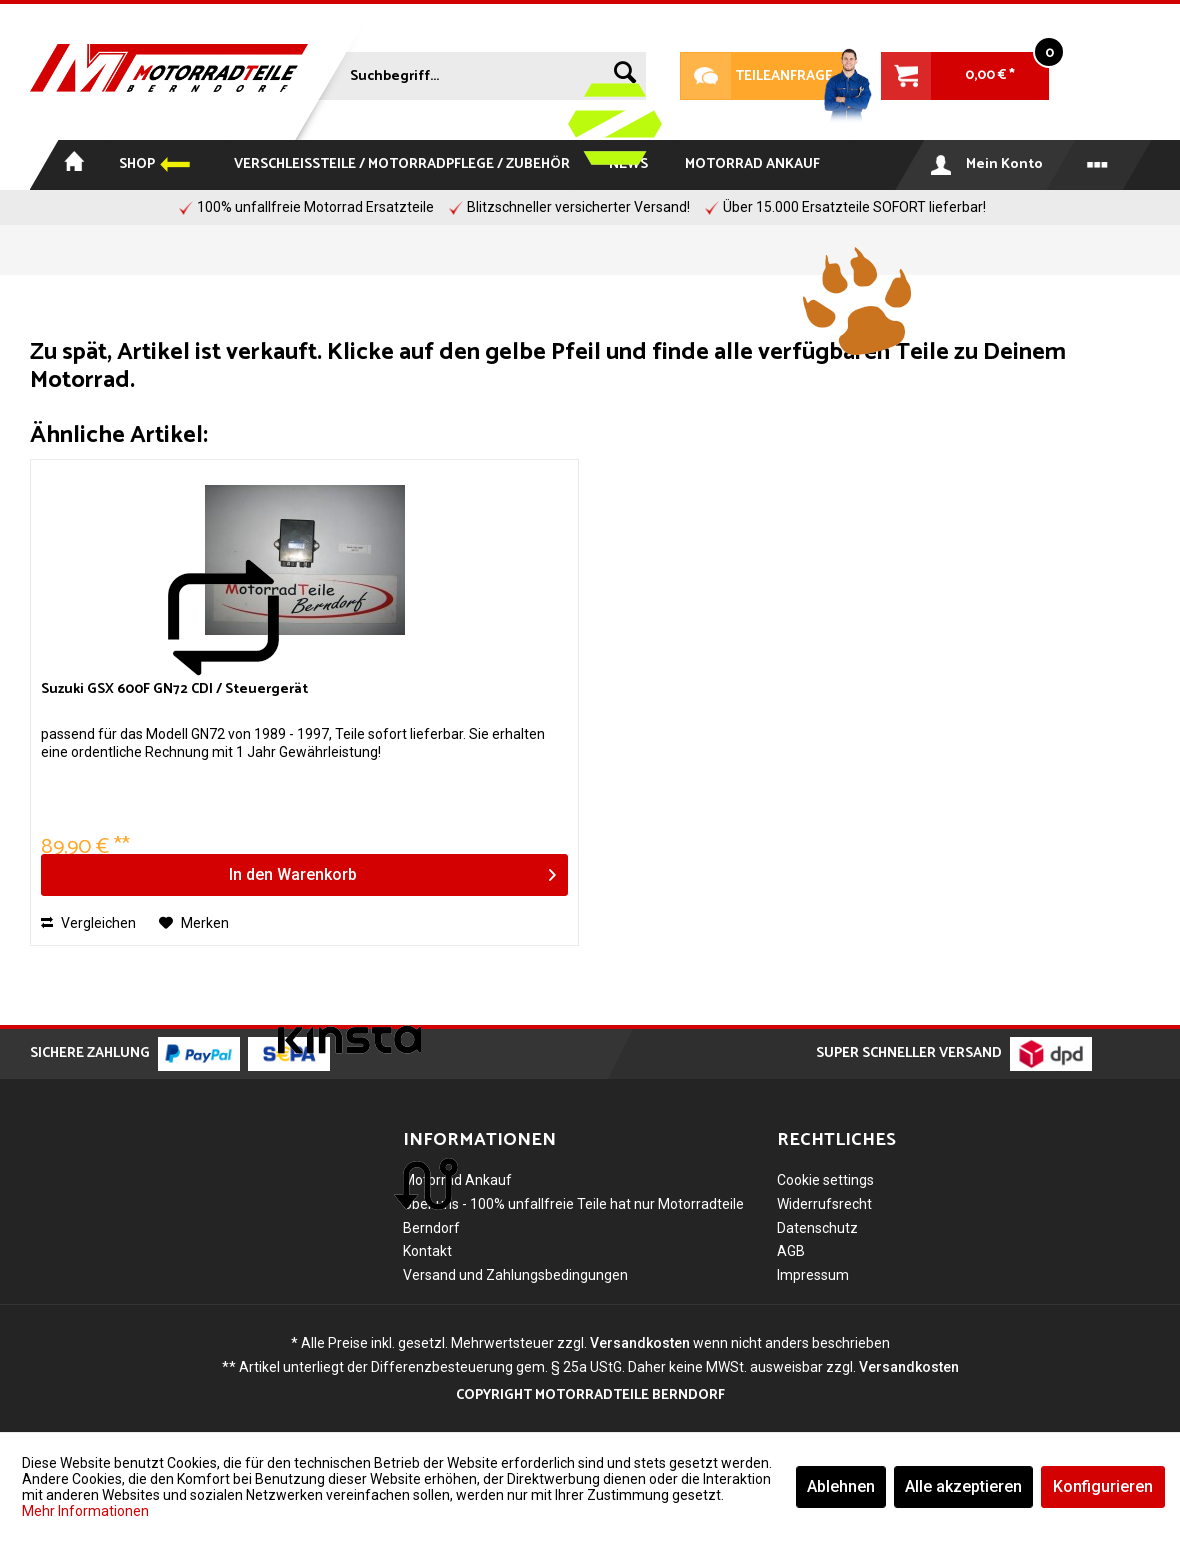 The height and width of the screenshot is (1541, 1180). What do you see at coordinates (615, 124) in the screenshot?
I see `zorin os logo` at bounding box center [615, 124].